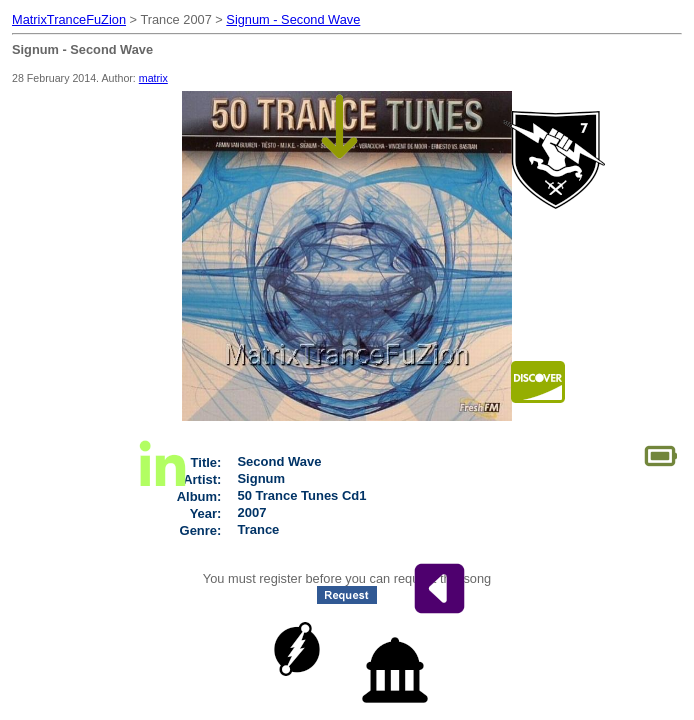 This screenshot has height=720, width=694. I want to click on connect with linkedin profile, so click(162, 466).